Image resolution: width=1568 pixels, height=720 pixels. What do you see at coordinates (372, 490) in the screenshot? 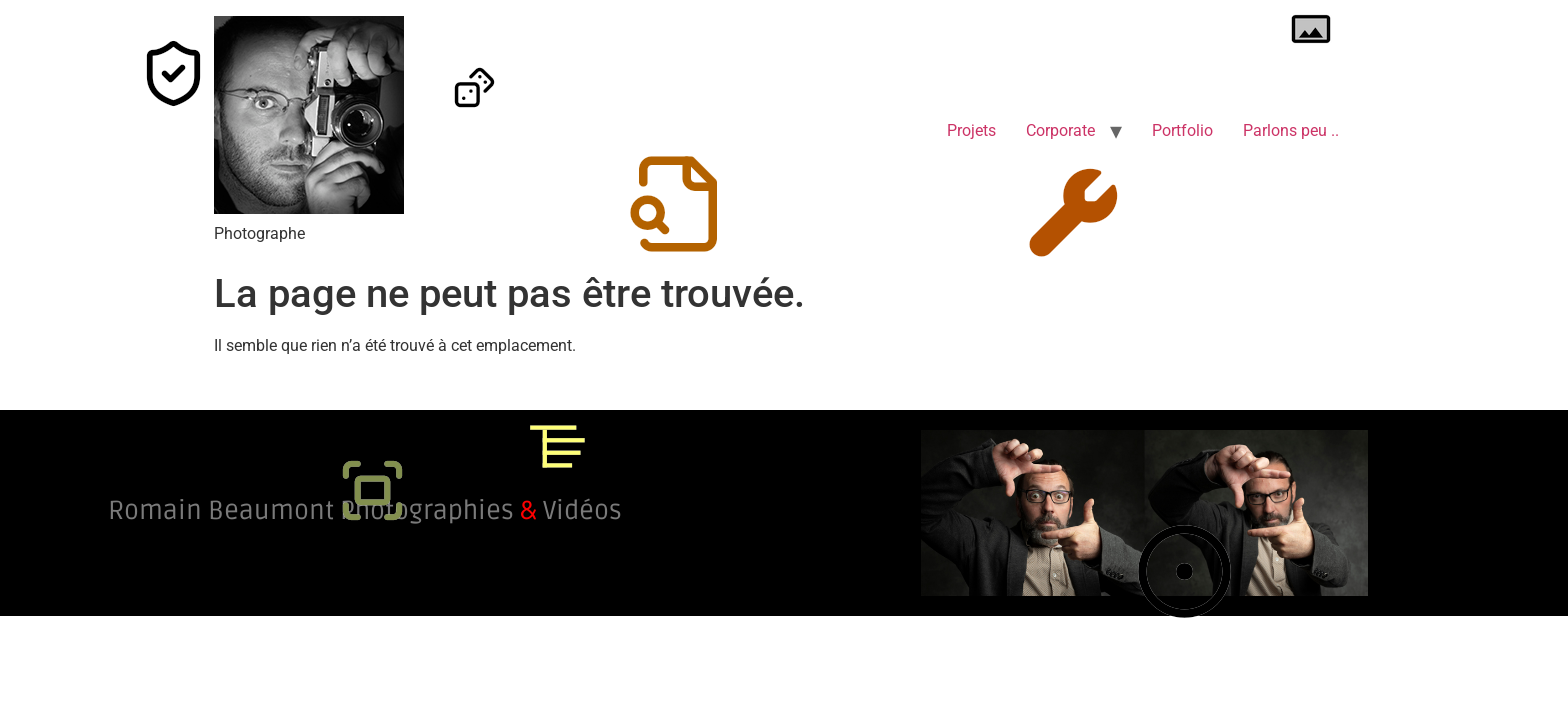
I see `expand content to fullscreen mode` at bounding box center [372, 490].